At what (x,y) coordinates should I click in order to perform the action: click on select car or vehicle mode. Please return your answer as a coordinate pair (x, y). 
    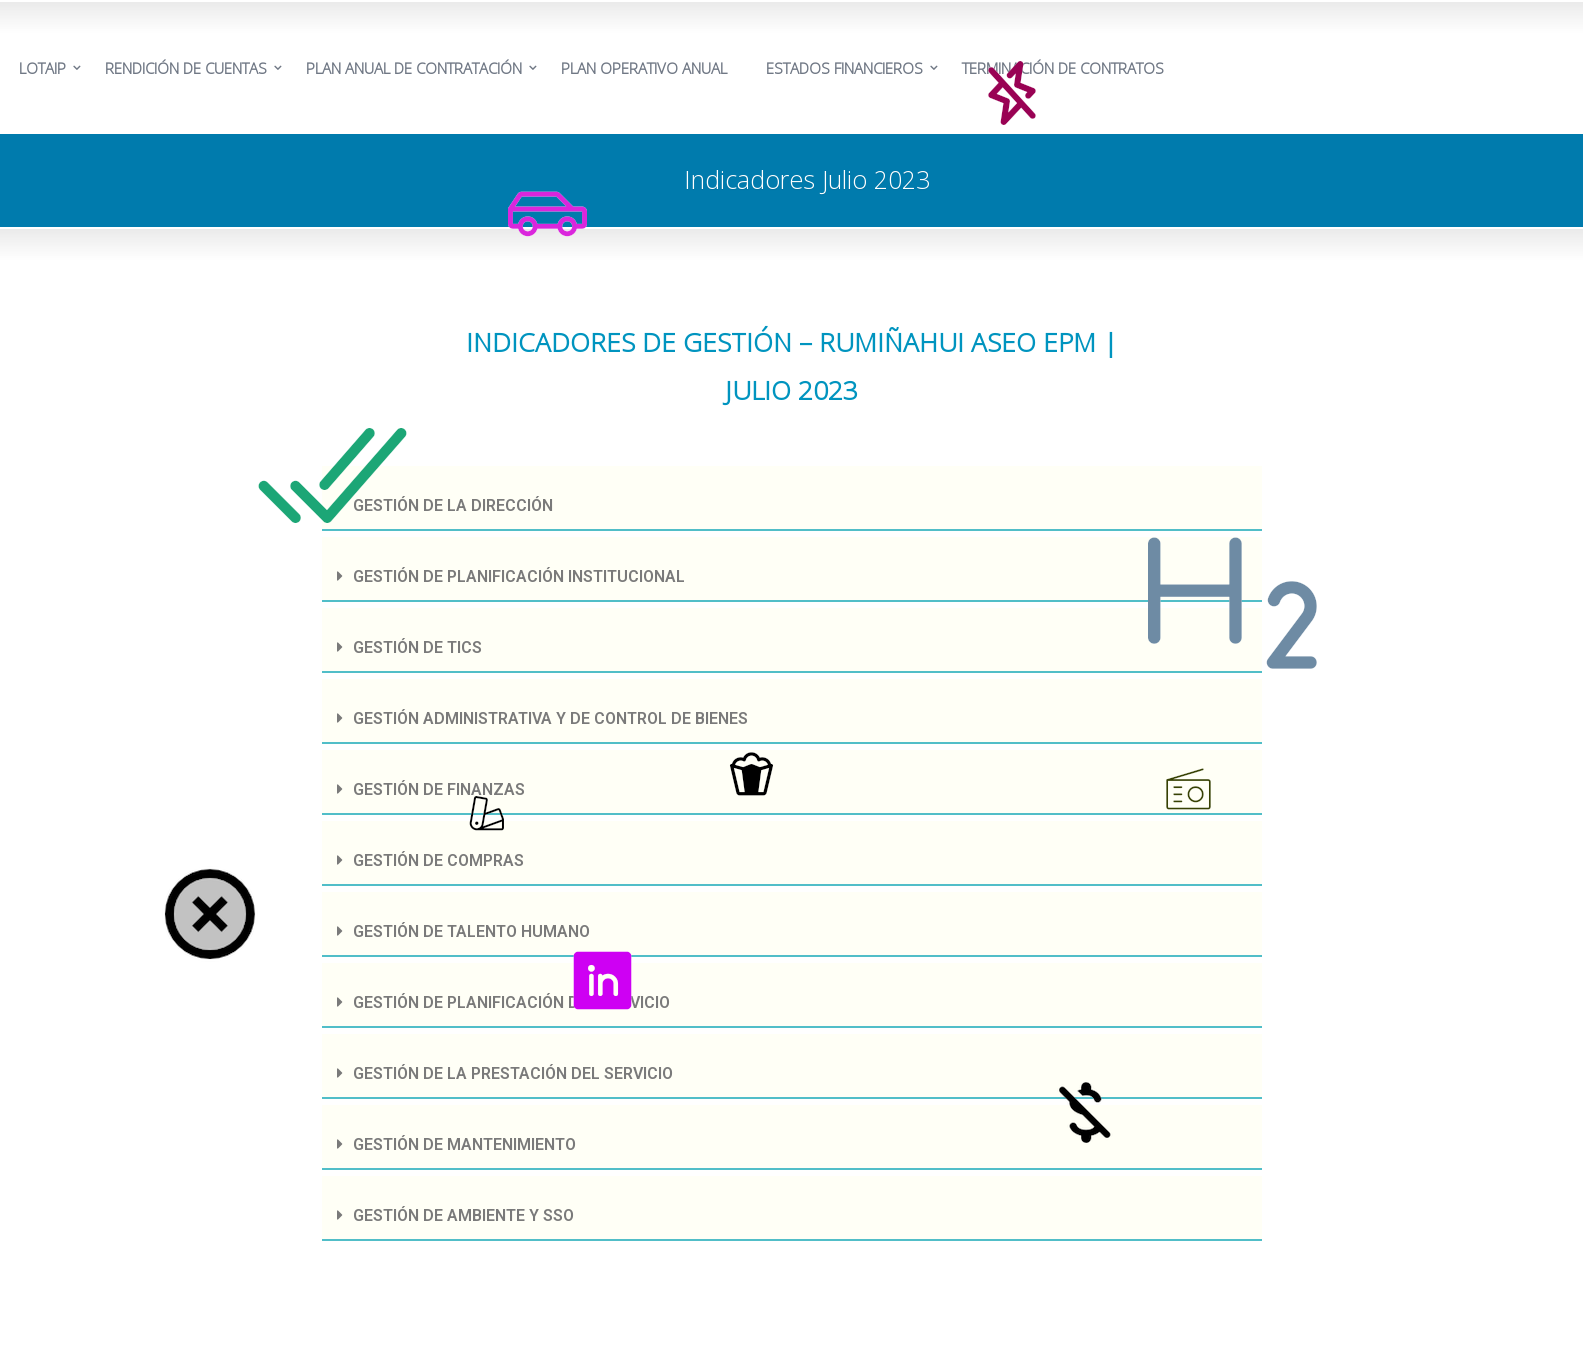
    Looking at the image, I should click on (547, 211).